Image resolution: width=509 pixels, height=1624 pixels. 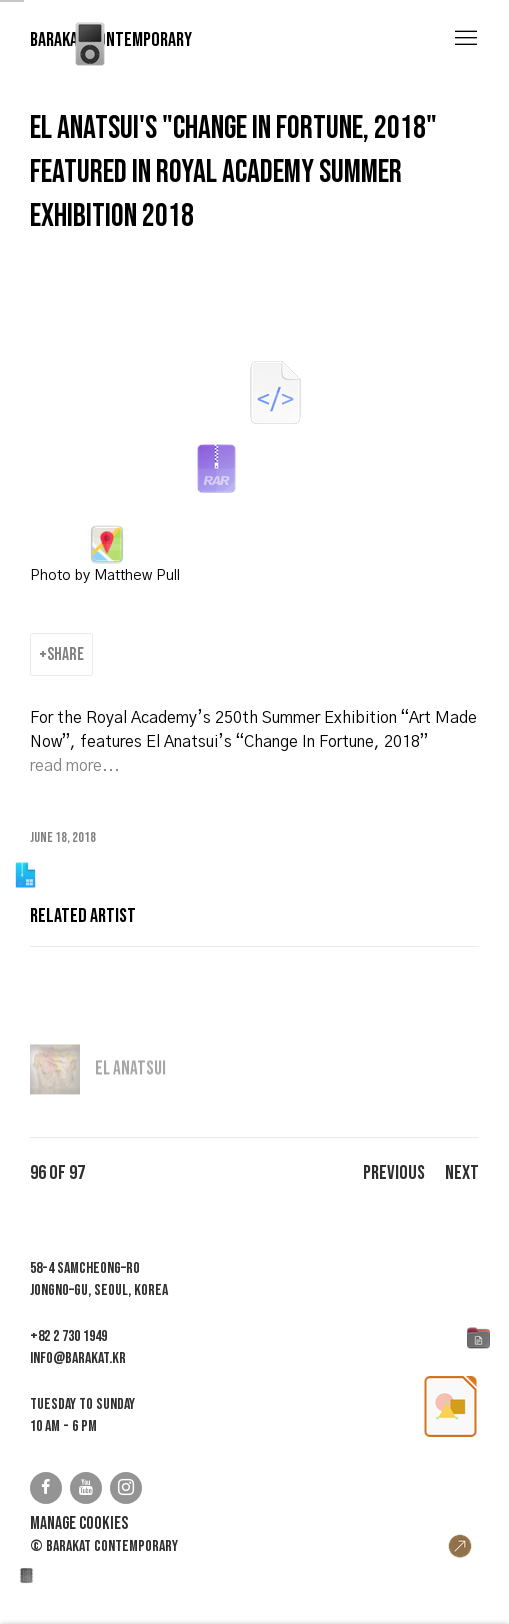 What do you see at coordinates (216, 468) in the screenshot?
I see `a compressed RAR archive file` at bounding box center [216, 468].